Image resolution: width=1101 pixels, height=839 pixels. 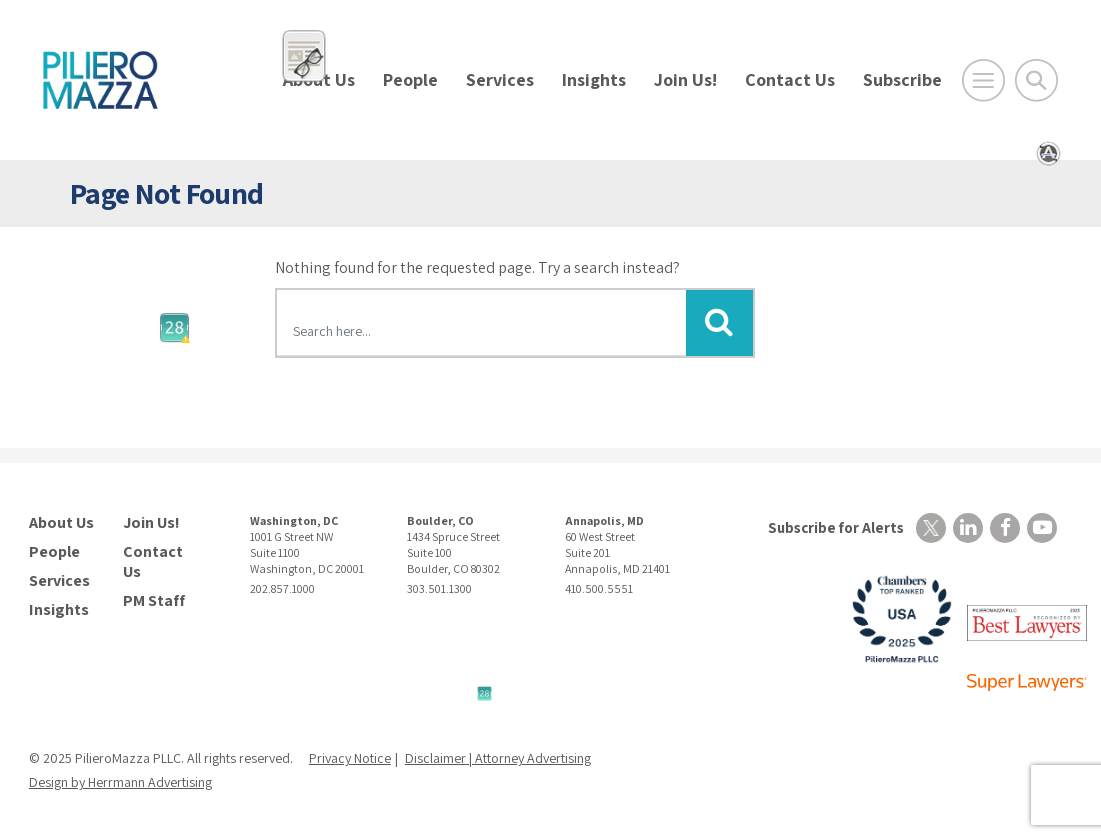 What do you see at coordinates (174, 327) in the screenshot?
I see `indicates an upcoming appointment or event` at bounding box center [174, 327].